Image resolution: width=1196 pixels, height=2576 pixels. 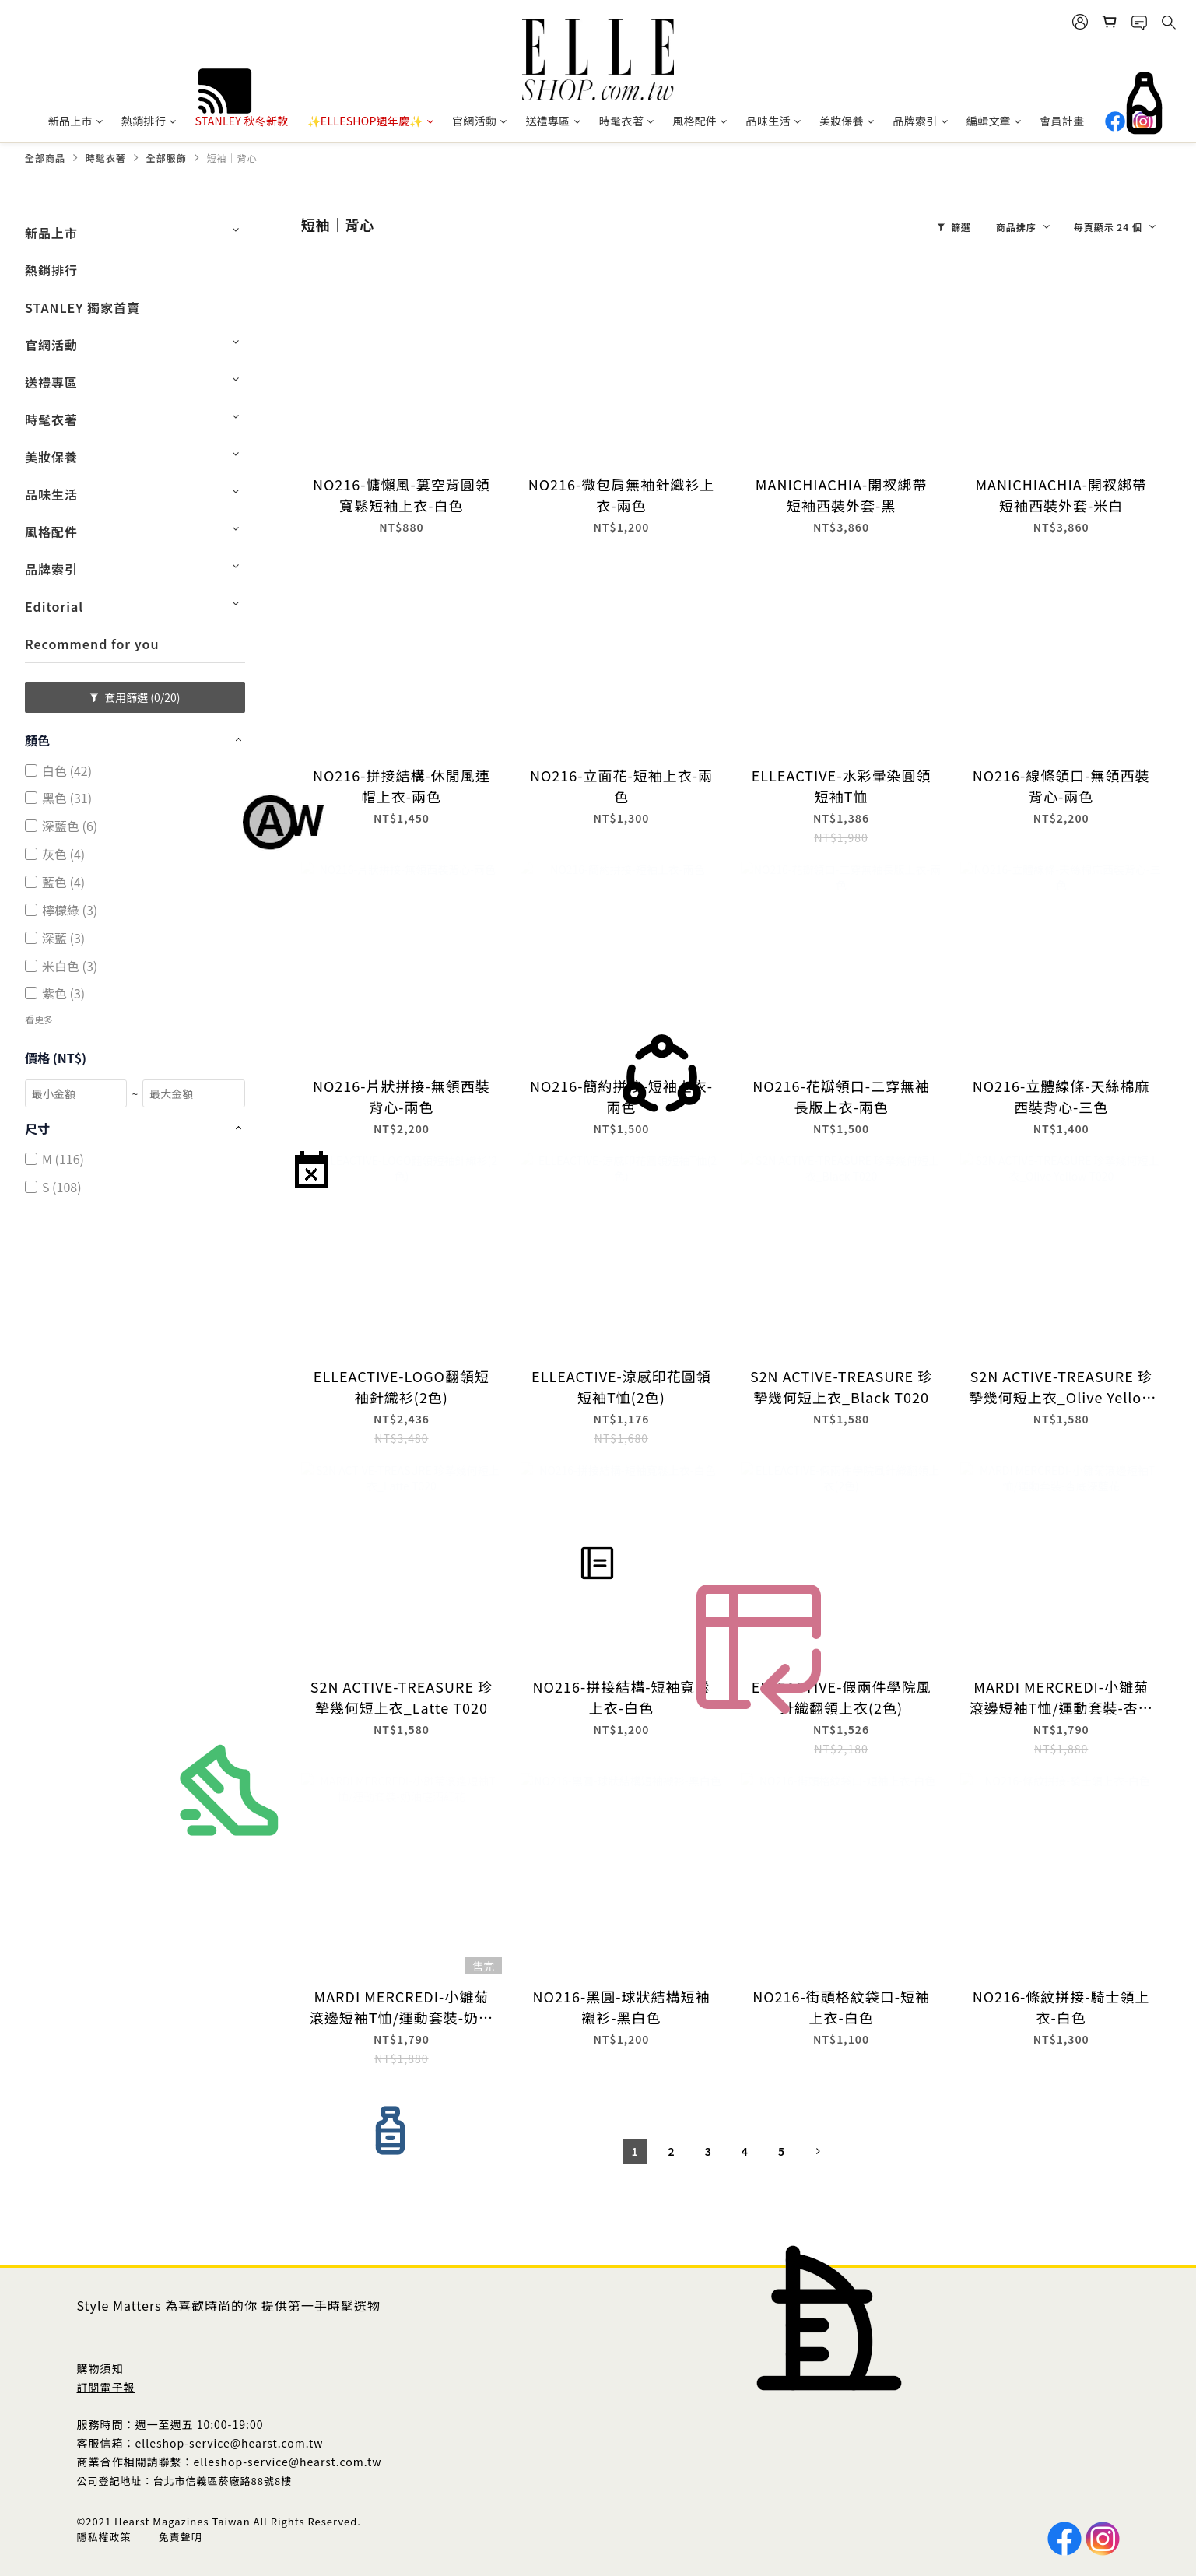 What do you see at coordinates (759, 1647) in the screenshot?
I see `pivot data by column in a table or spreadsheet` at bounding box center [759, 1647].